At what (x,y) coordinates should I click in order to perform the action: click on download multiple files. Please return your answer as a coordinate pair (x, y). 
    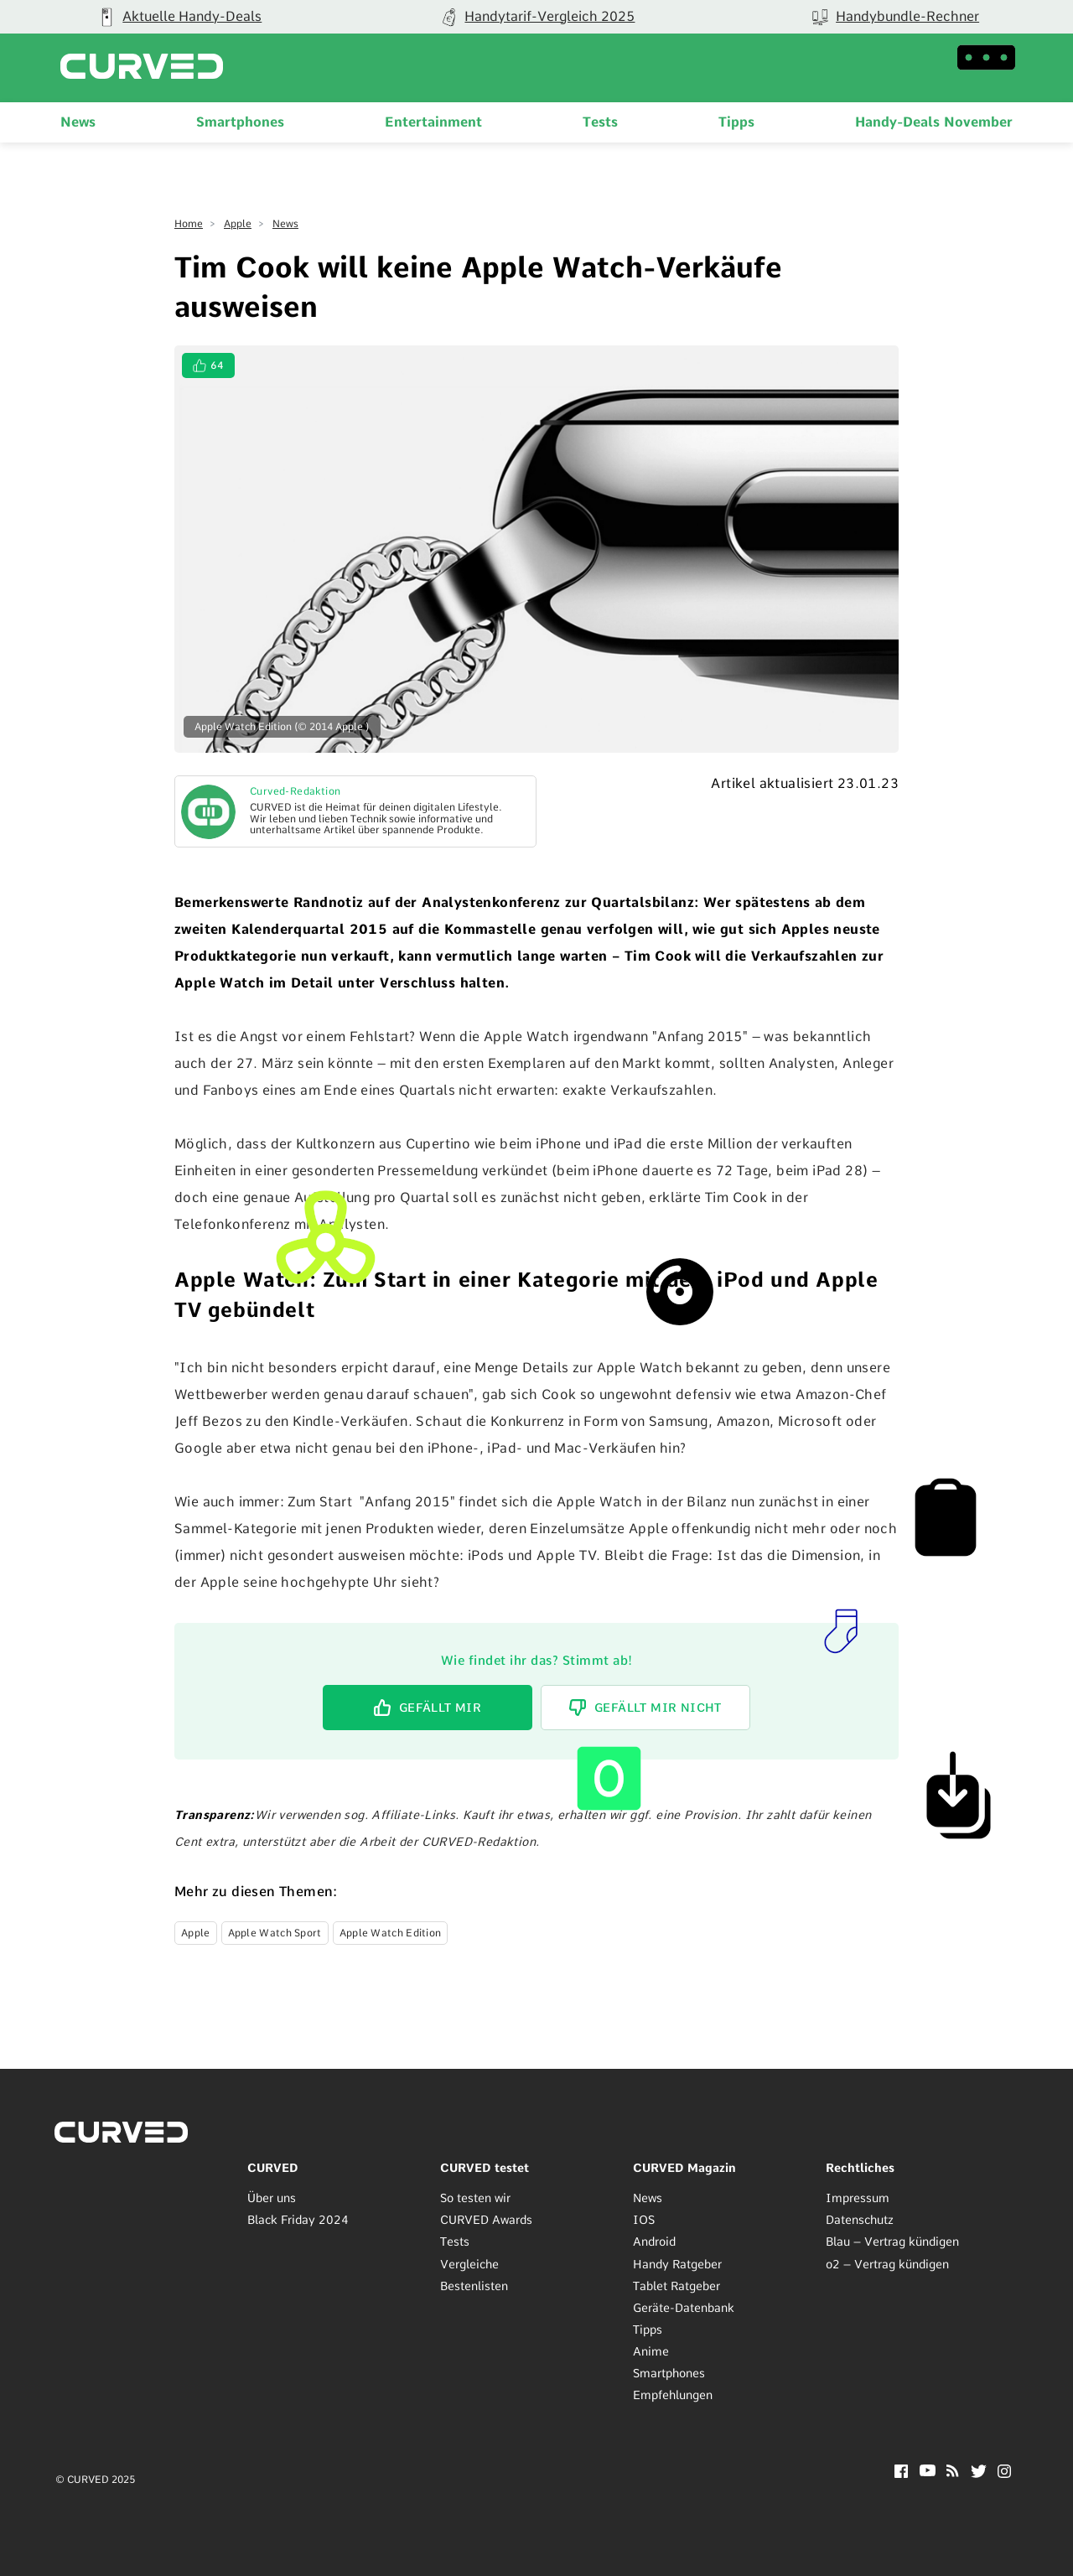
    Looking at the image, I should click on (958, 1795).